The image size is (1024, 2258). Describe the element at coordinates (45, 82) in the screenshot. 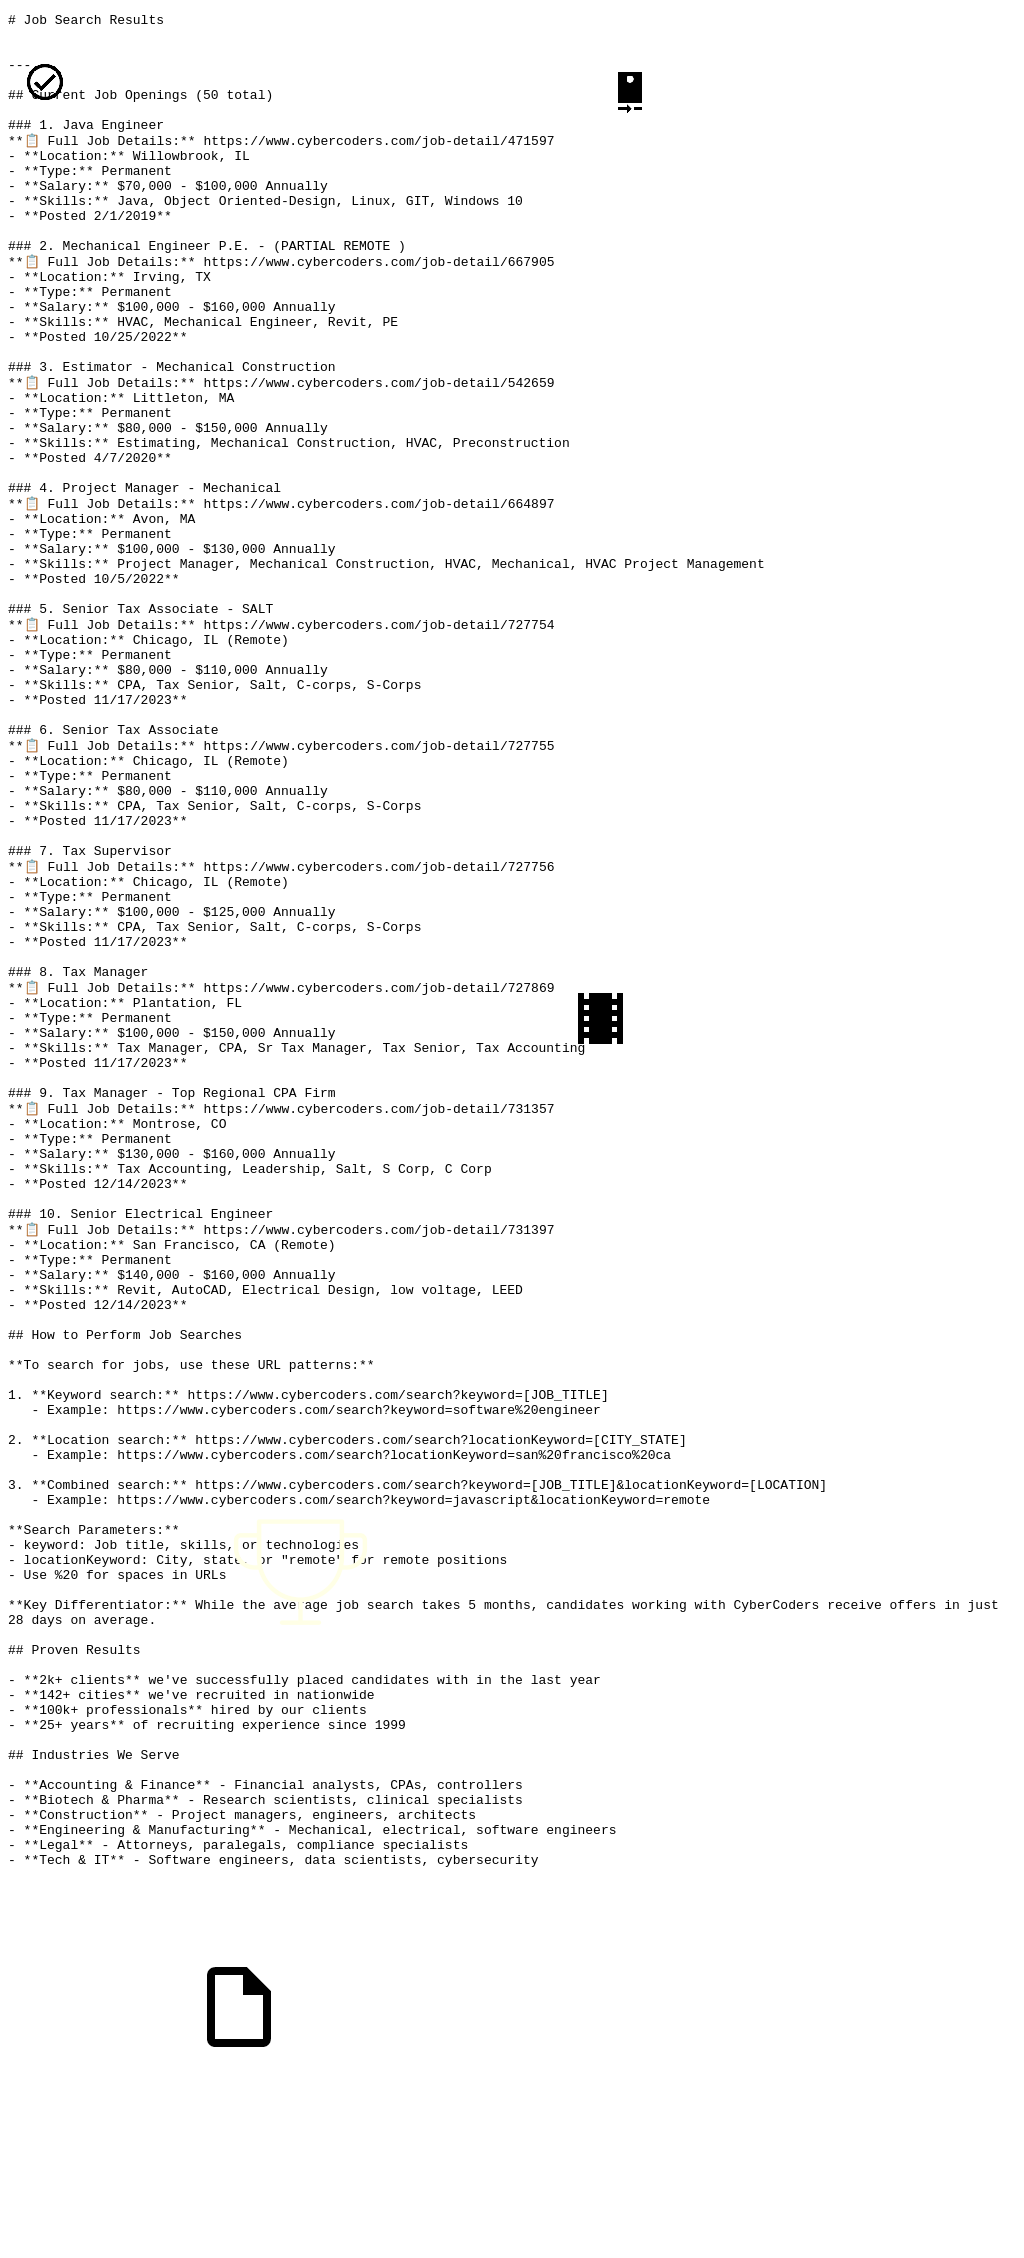

I see `indicates a successfully completed action` at that location.